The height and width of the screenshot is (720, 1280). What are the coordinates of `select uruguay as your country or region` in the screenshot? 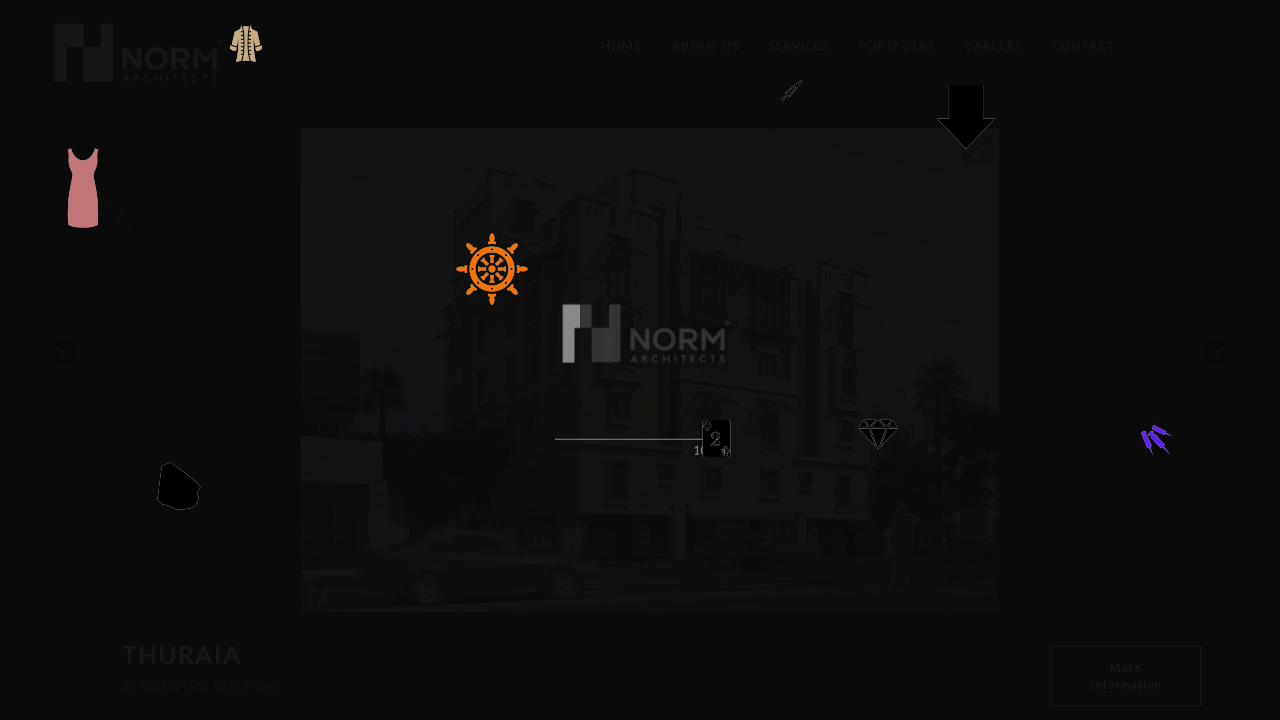 It's located at (179, 486).